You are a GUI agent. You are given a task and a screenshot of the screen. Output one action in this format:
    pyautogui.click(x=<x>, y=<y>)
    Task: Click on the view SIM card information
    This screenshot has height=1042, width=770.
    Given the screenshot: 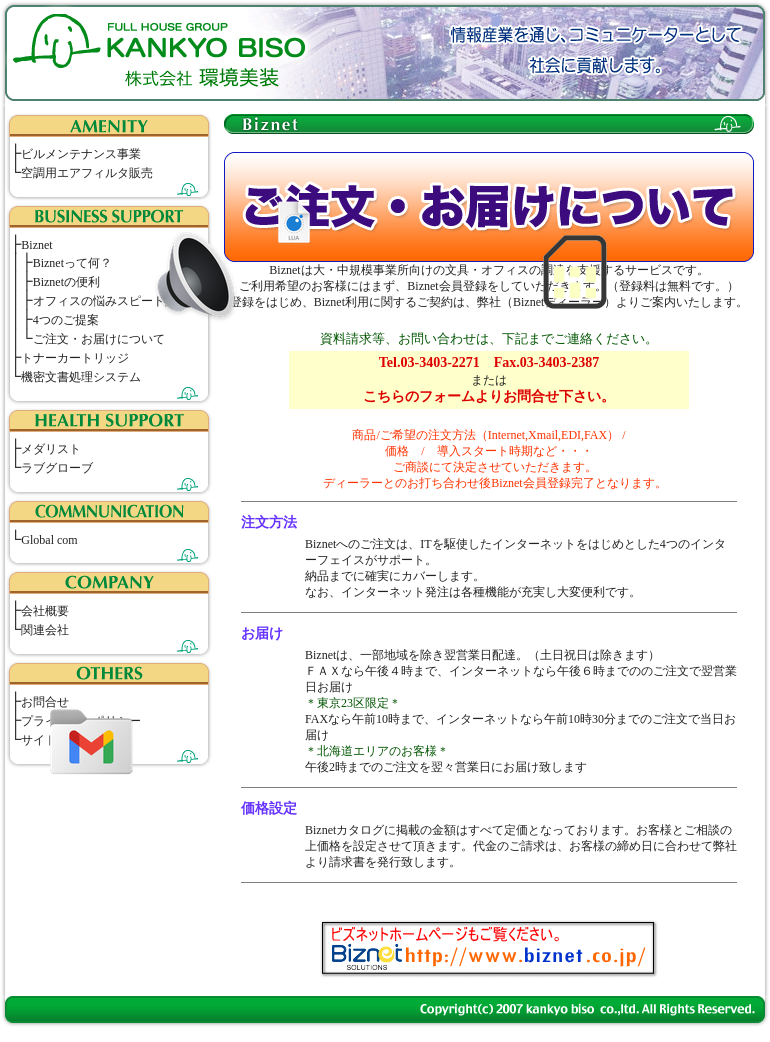 What is the action you would take?
    pyautogui.click(x=575, y=272)
    